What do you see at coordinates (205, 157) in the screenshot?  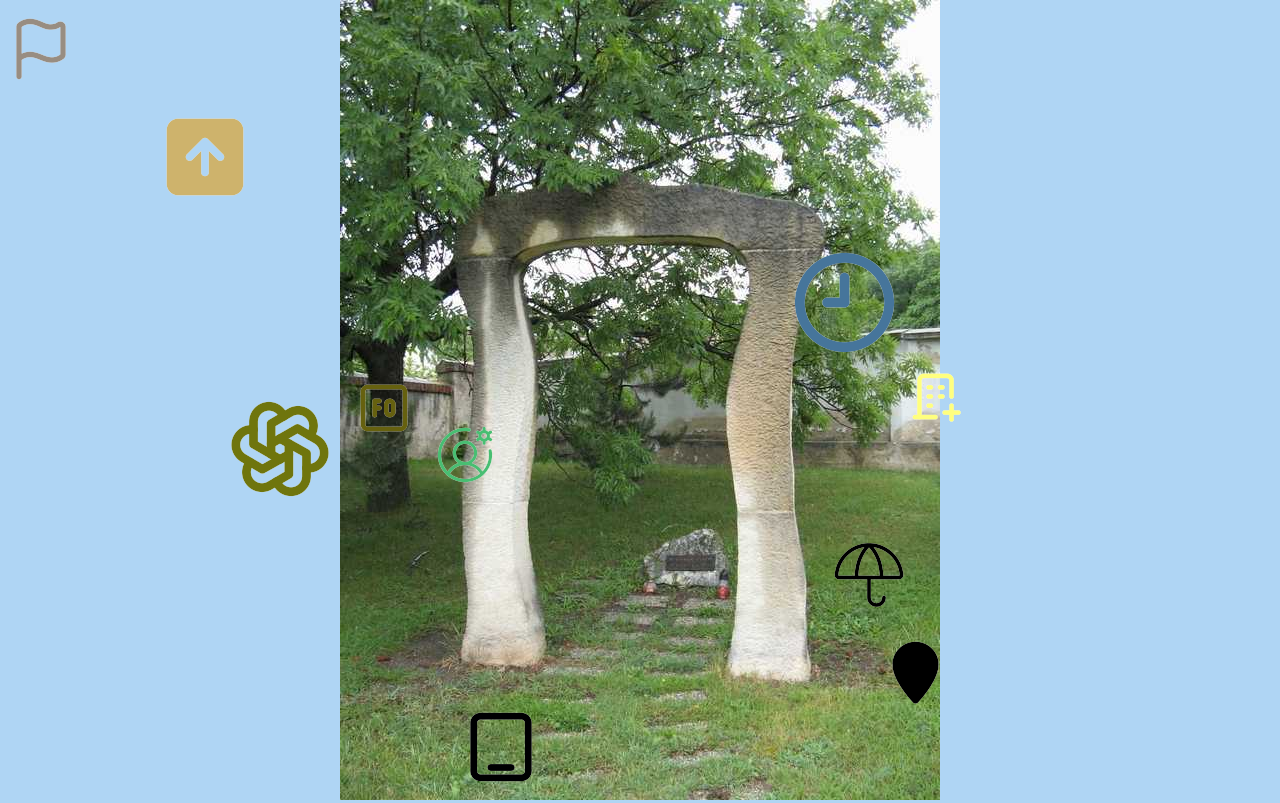 I see `upload a file or document` at bounding box center [205, 157].